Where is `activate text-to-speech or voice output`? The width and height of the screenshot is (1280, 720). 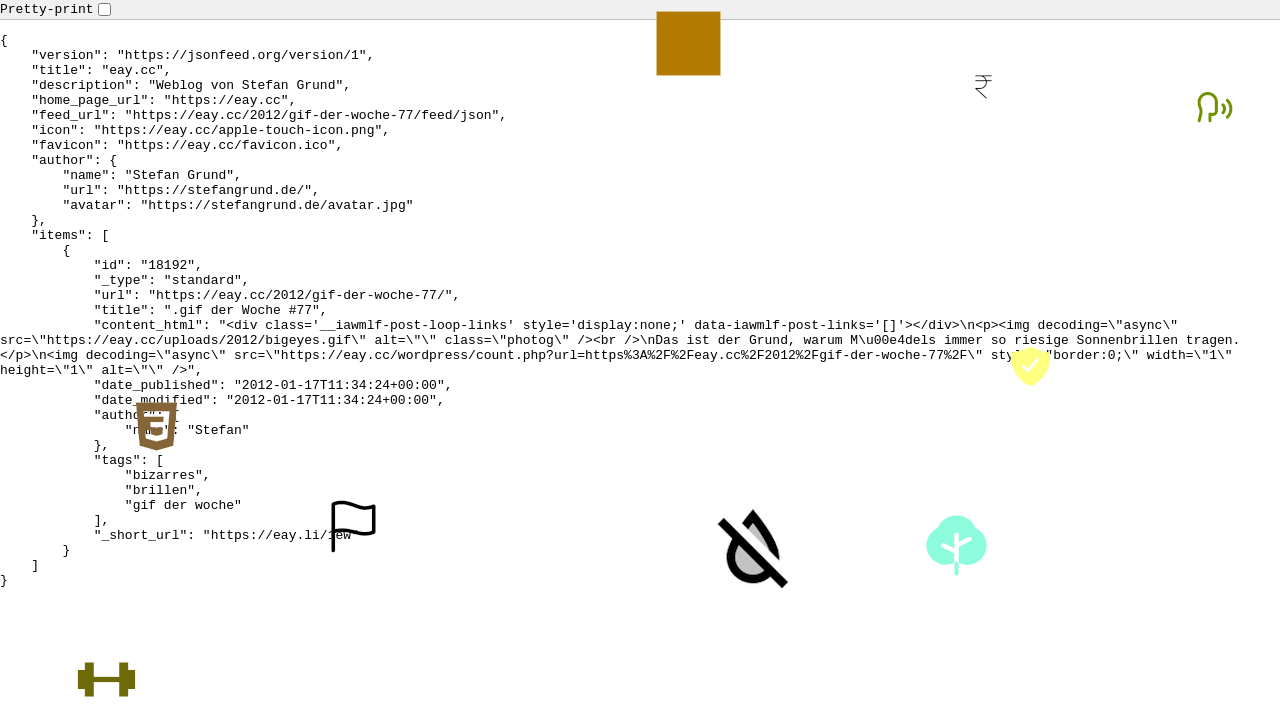 activate text-to-speech or voice output is located at coordinates (1215, 108).